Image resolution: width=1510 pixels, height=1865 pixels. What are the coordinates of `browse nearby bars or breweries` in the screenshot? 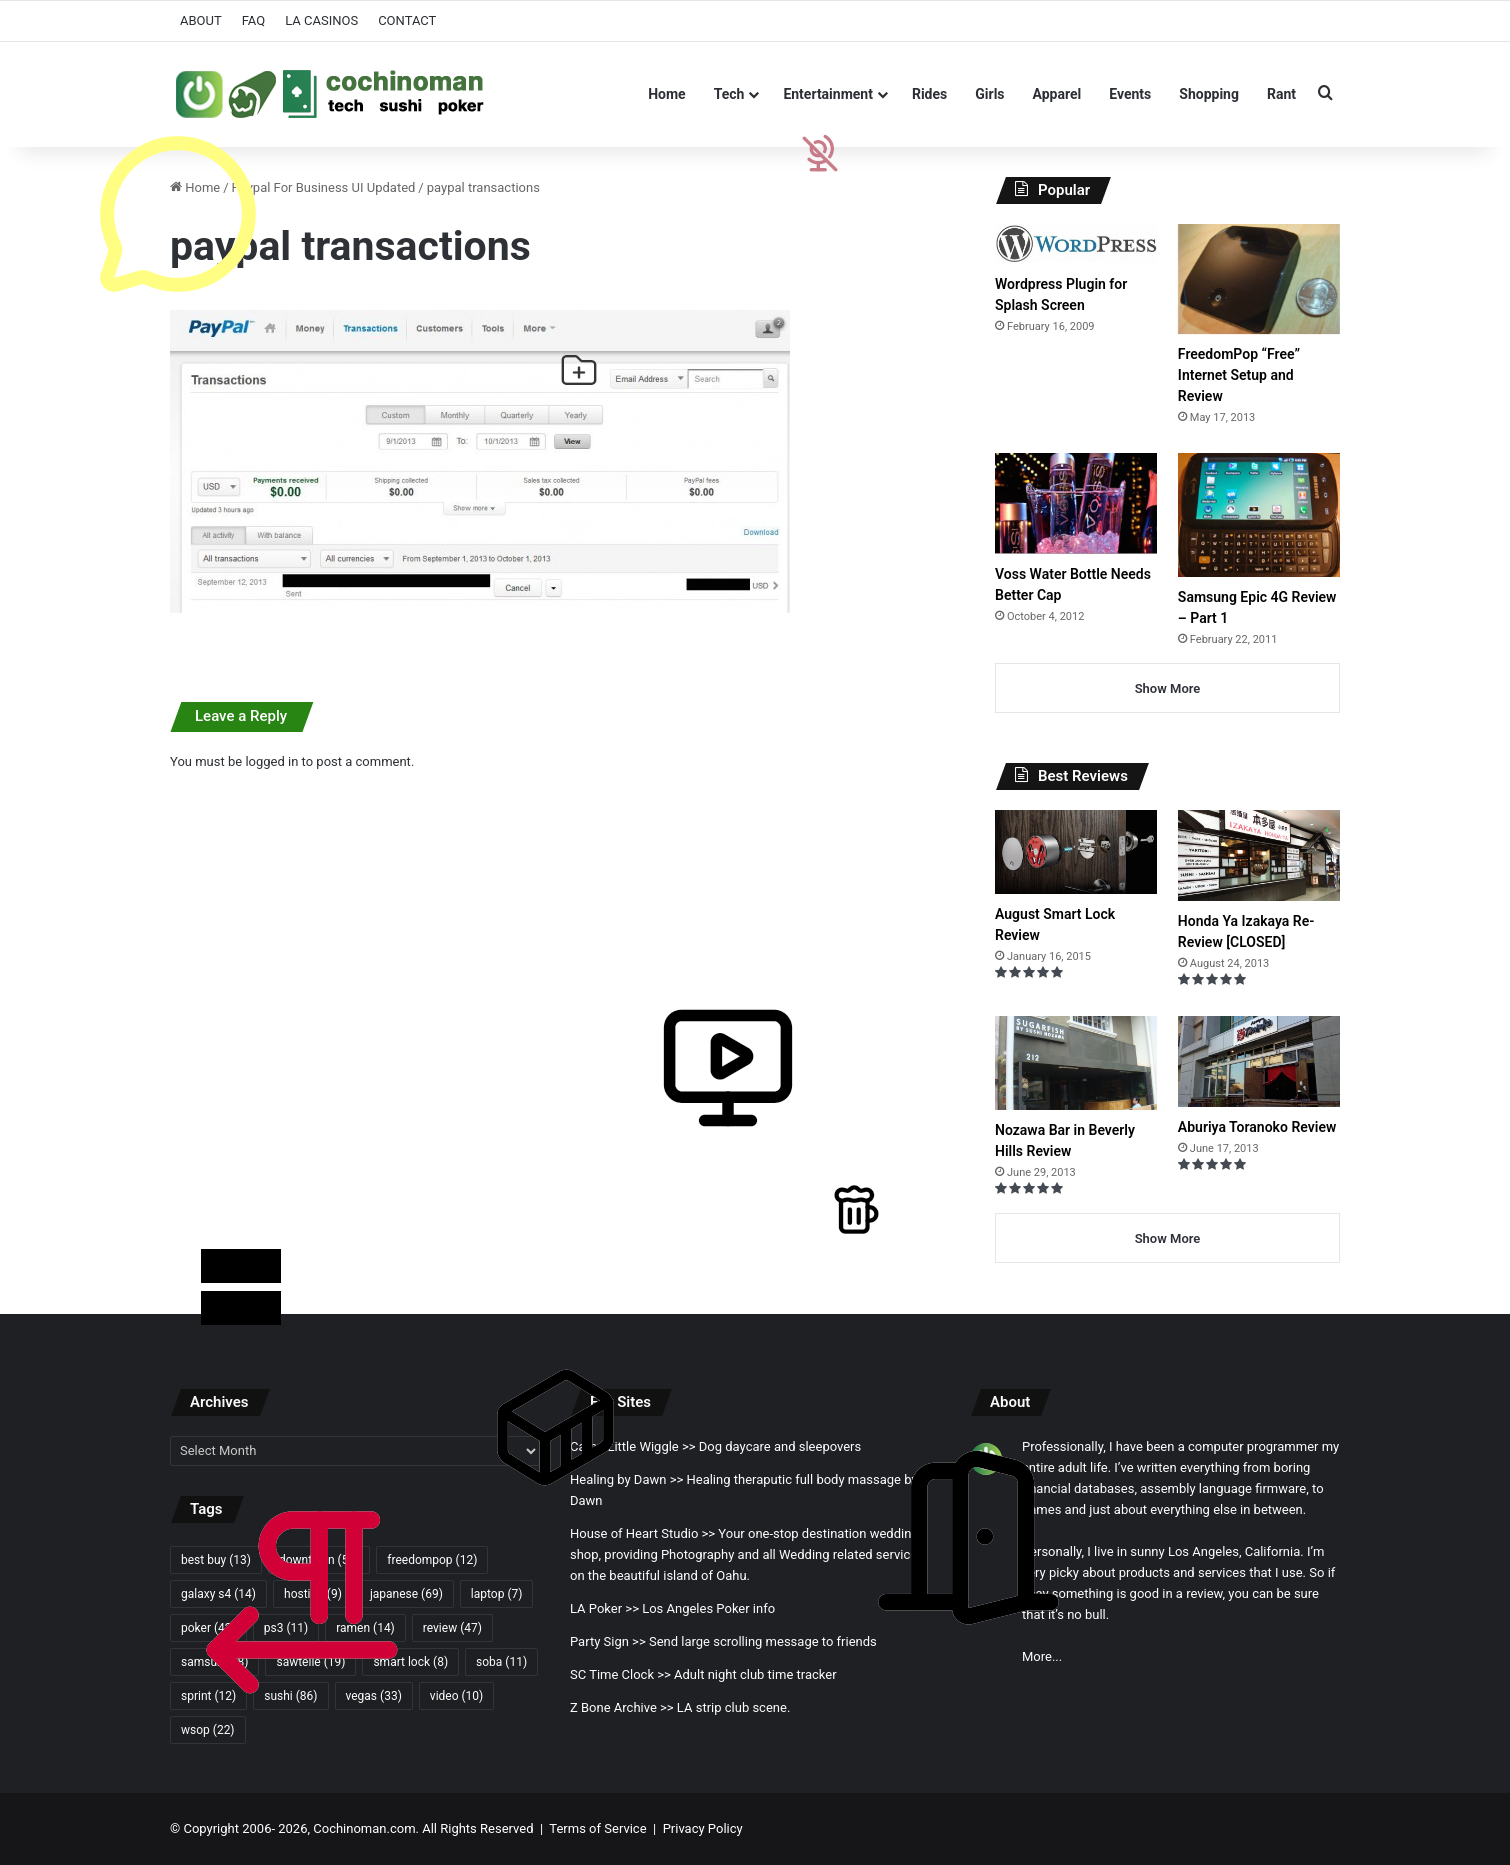 It's located at (856, 1209).